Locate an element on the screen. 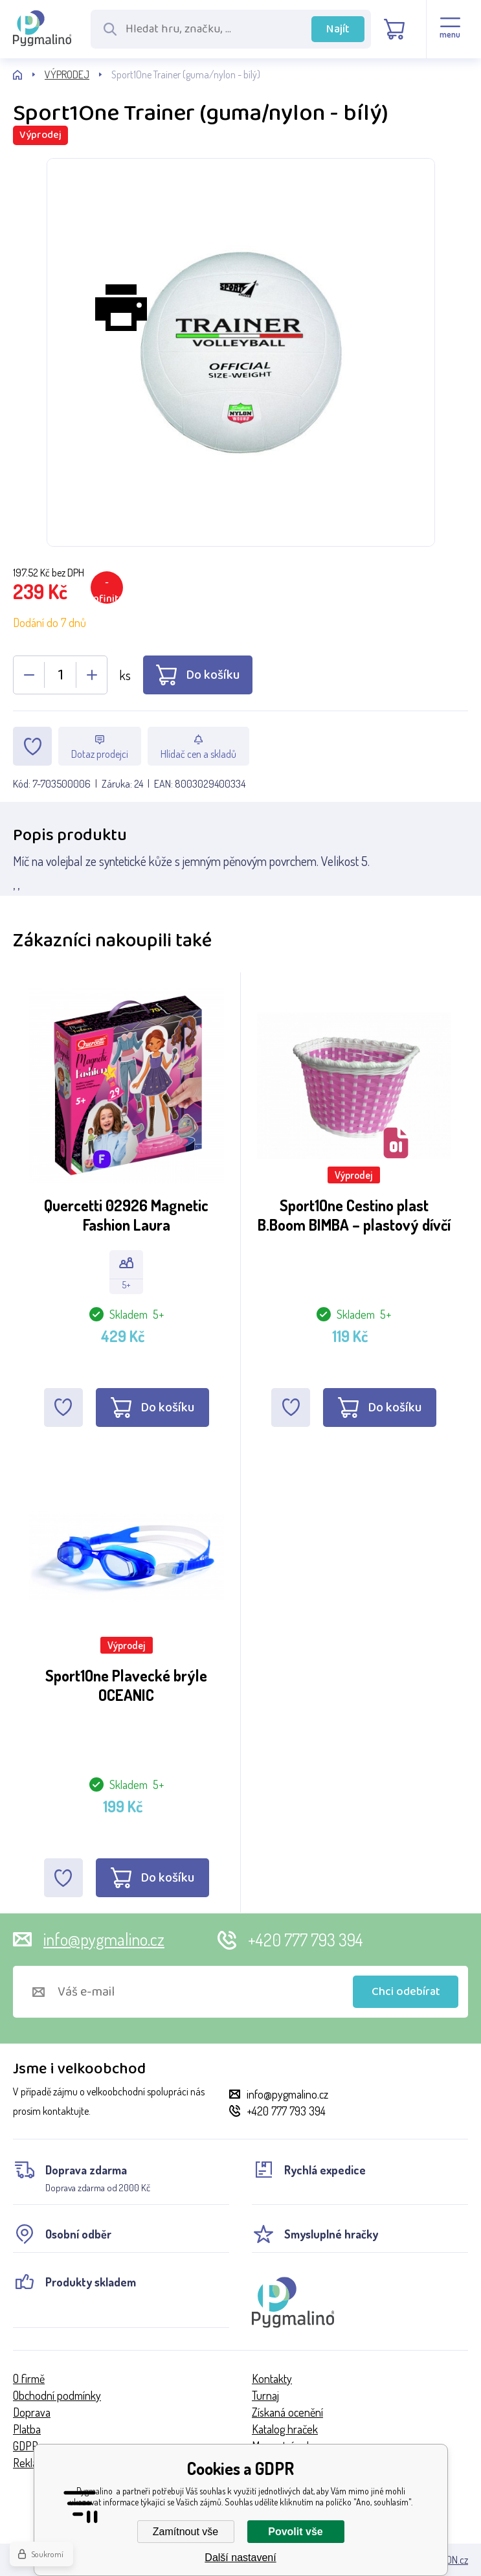  print this document is located at coordinates (121, 308).